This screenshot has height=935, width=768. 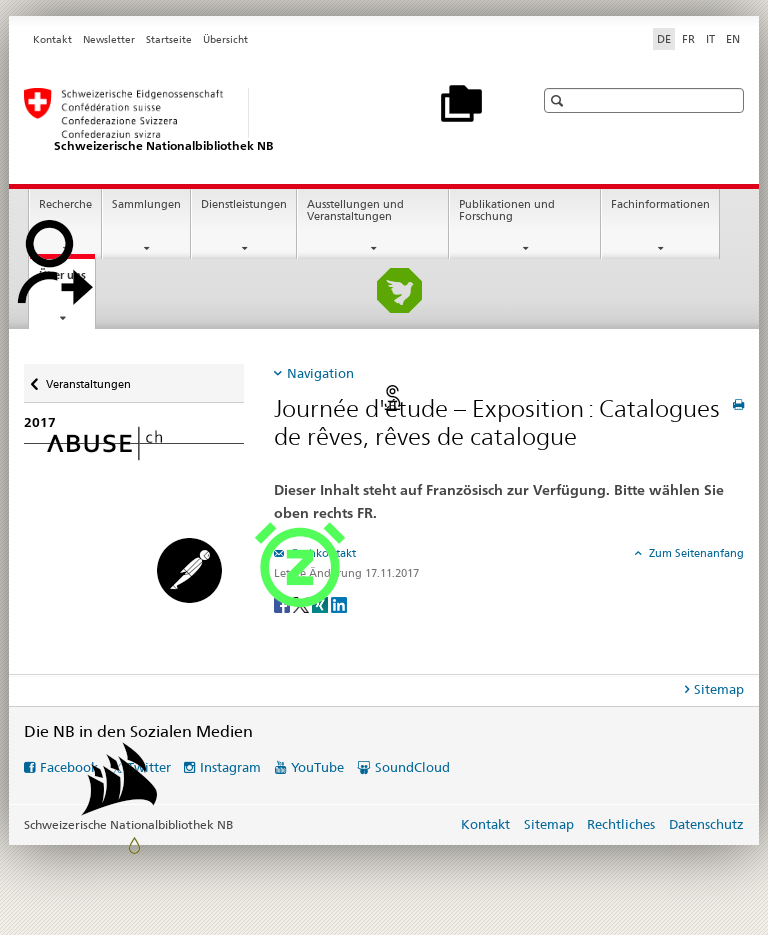 I want to click on snooze an active alarm, so click(x=300, y=563).